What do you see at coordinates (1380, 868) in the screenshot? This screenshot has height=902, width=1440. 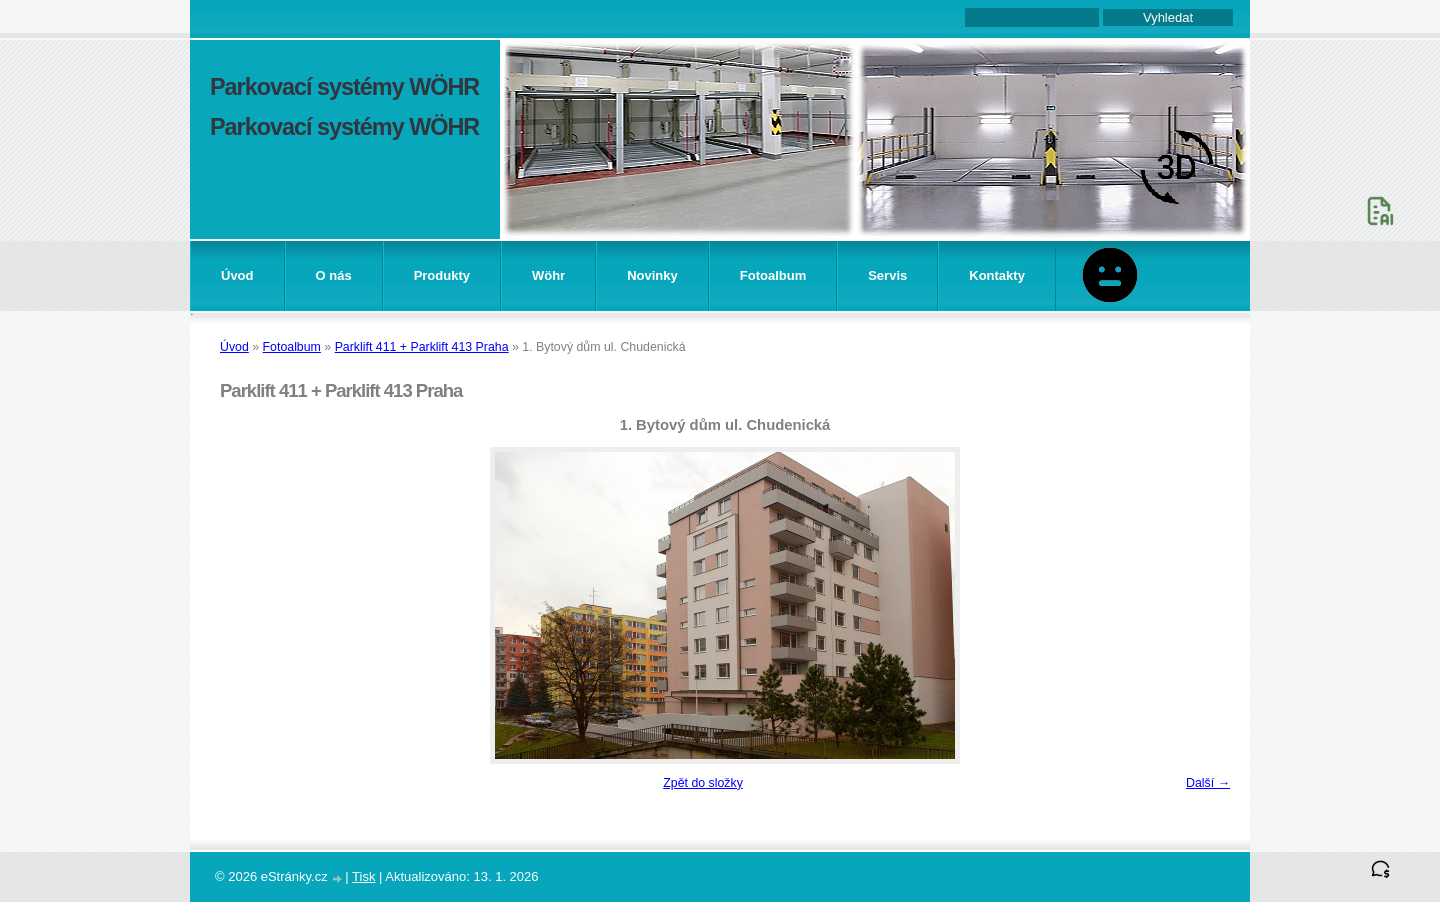 I see `send or receive payment messages` at bounding box center [1380, 868].